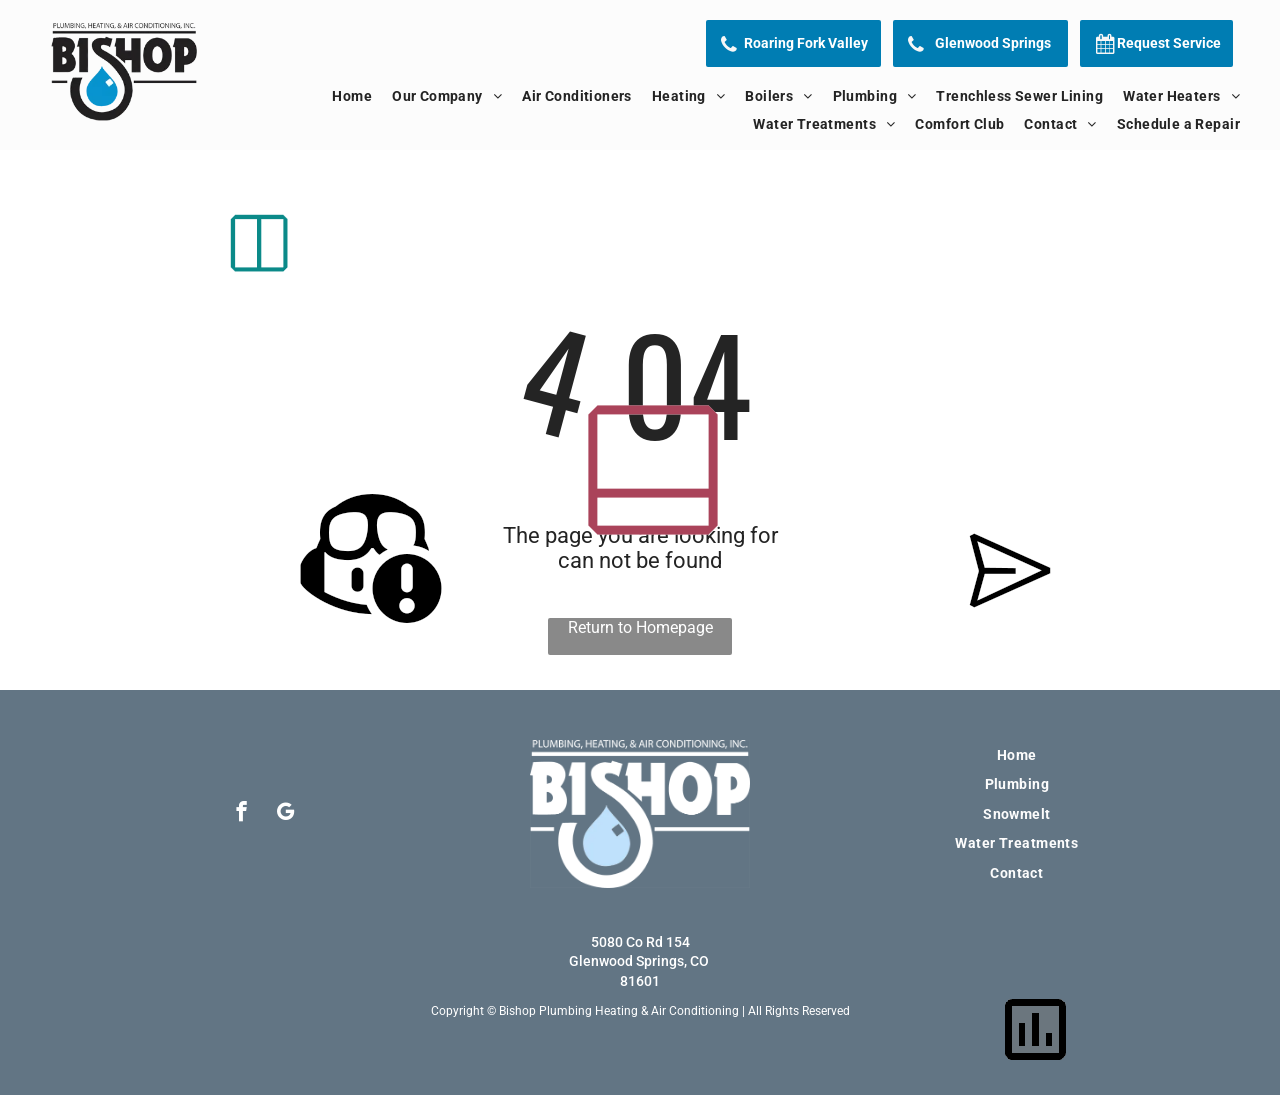  What do you see at coordinates (653, 470) in the screenshot?
I see `hide the bottom panel` at bounding box center [653, 470].